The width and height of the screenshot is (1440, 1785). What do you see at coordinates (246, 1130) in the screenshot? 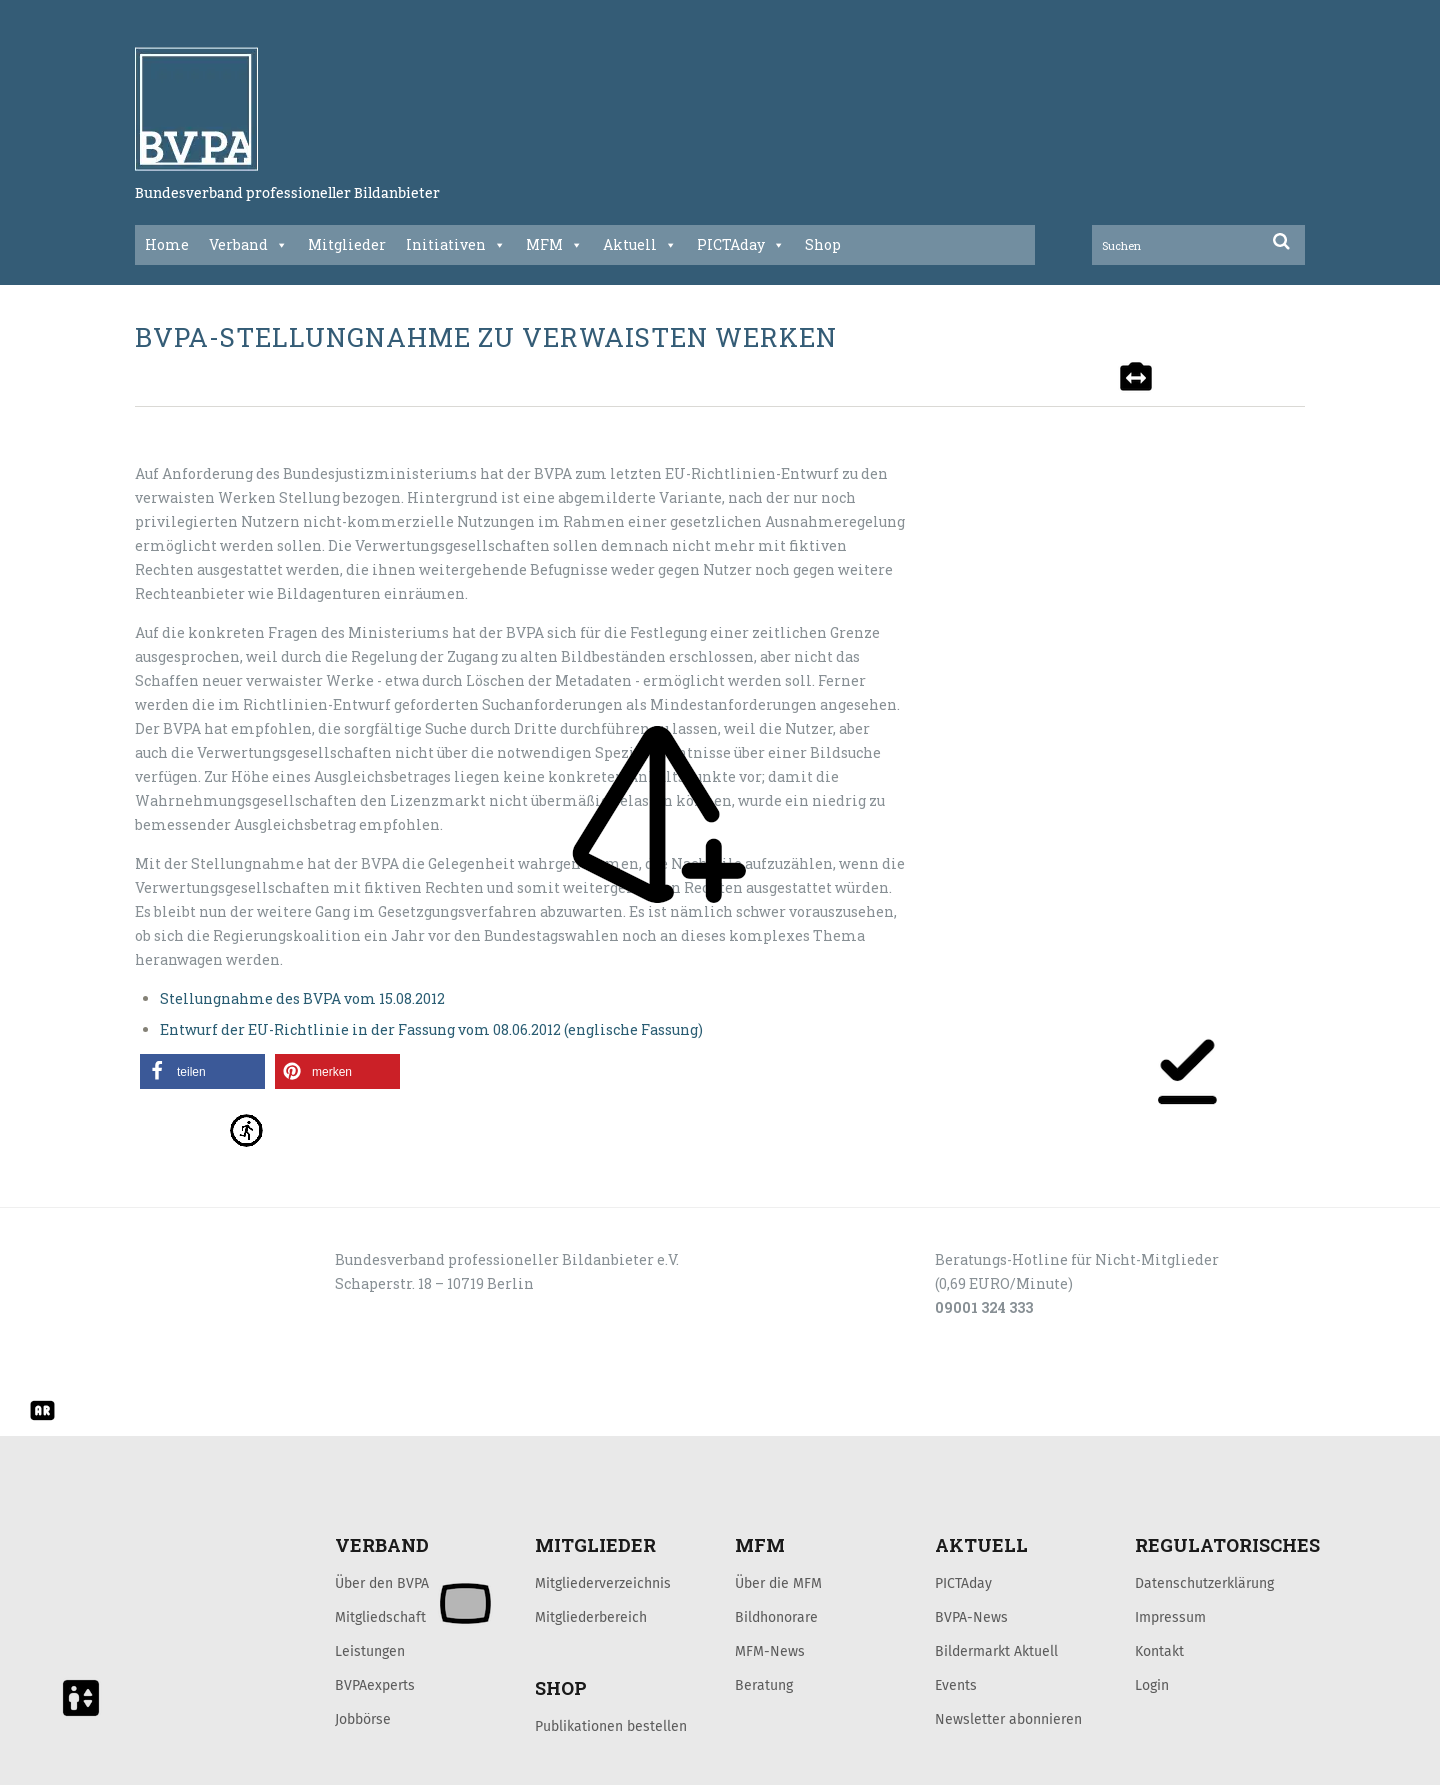
I see `start a run or jogging activity` at bounding box center [246, 1130].